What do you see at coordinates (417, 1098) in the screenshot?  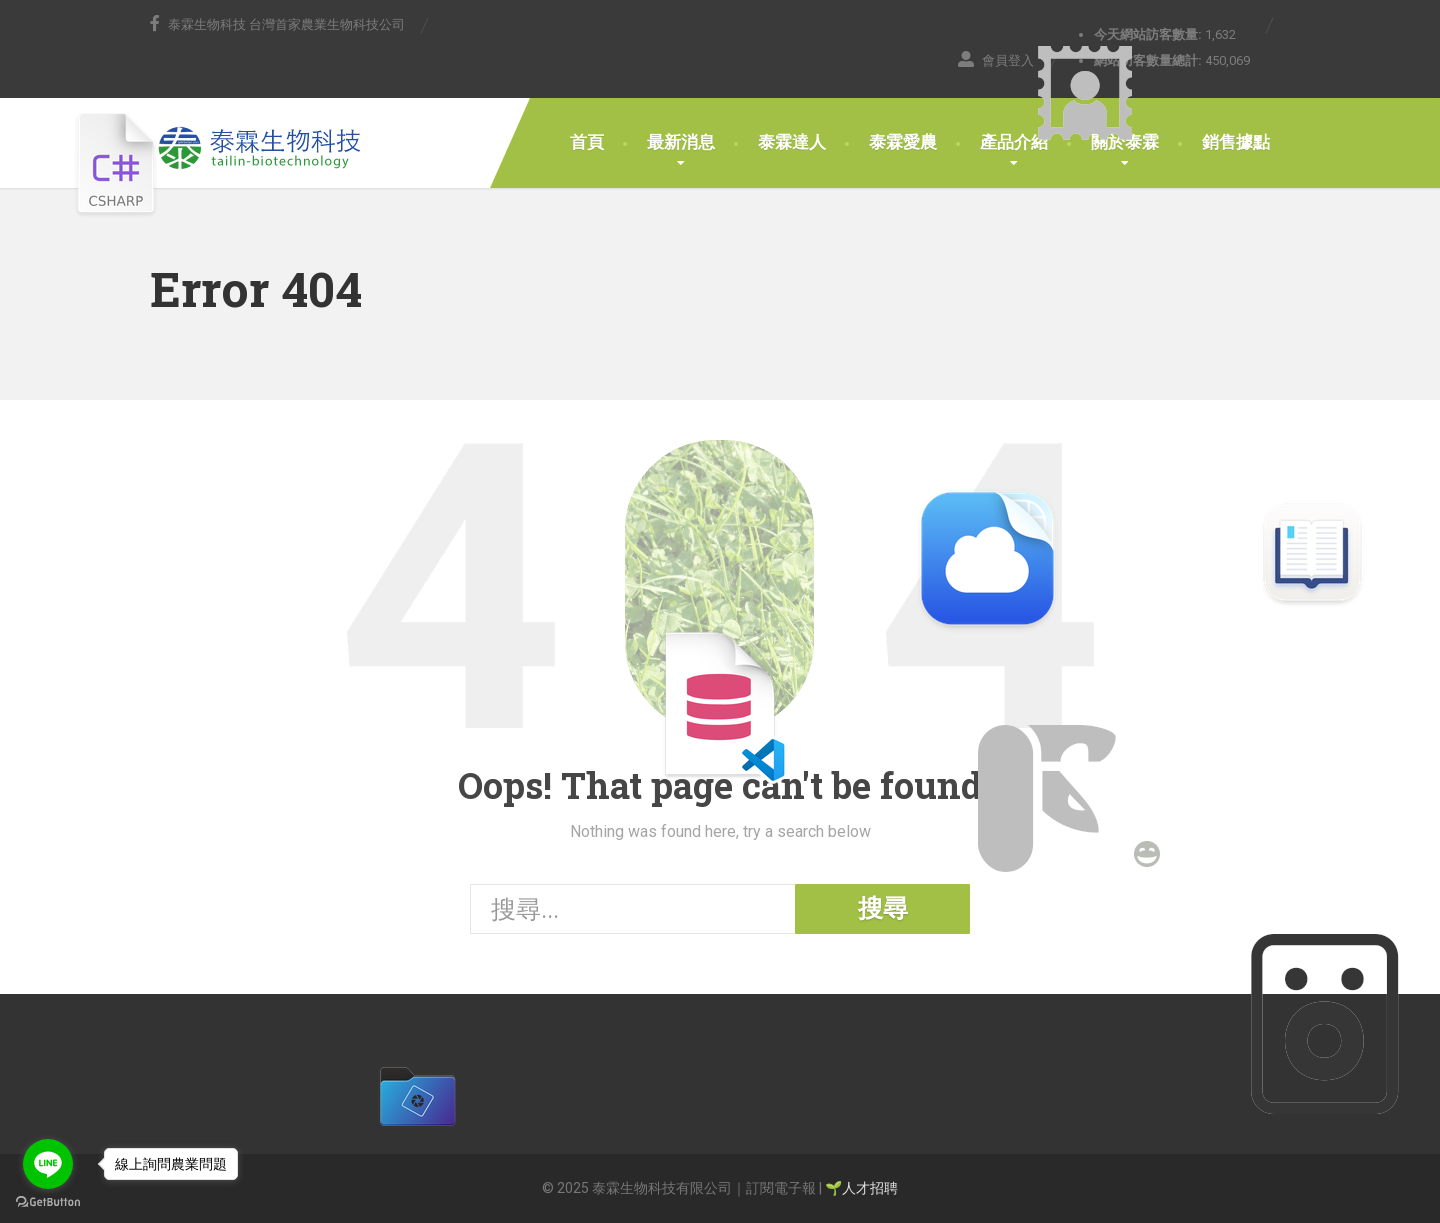 I see `folder containing adobe photoshop elements files` at bounding box center [417, 1098].